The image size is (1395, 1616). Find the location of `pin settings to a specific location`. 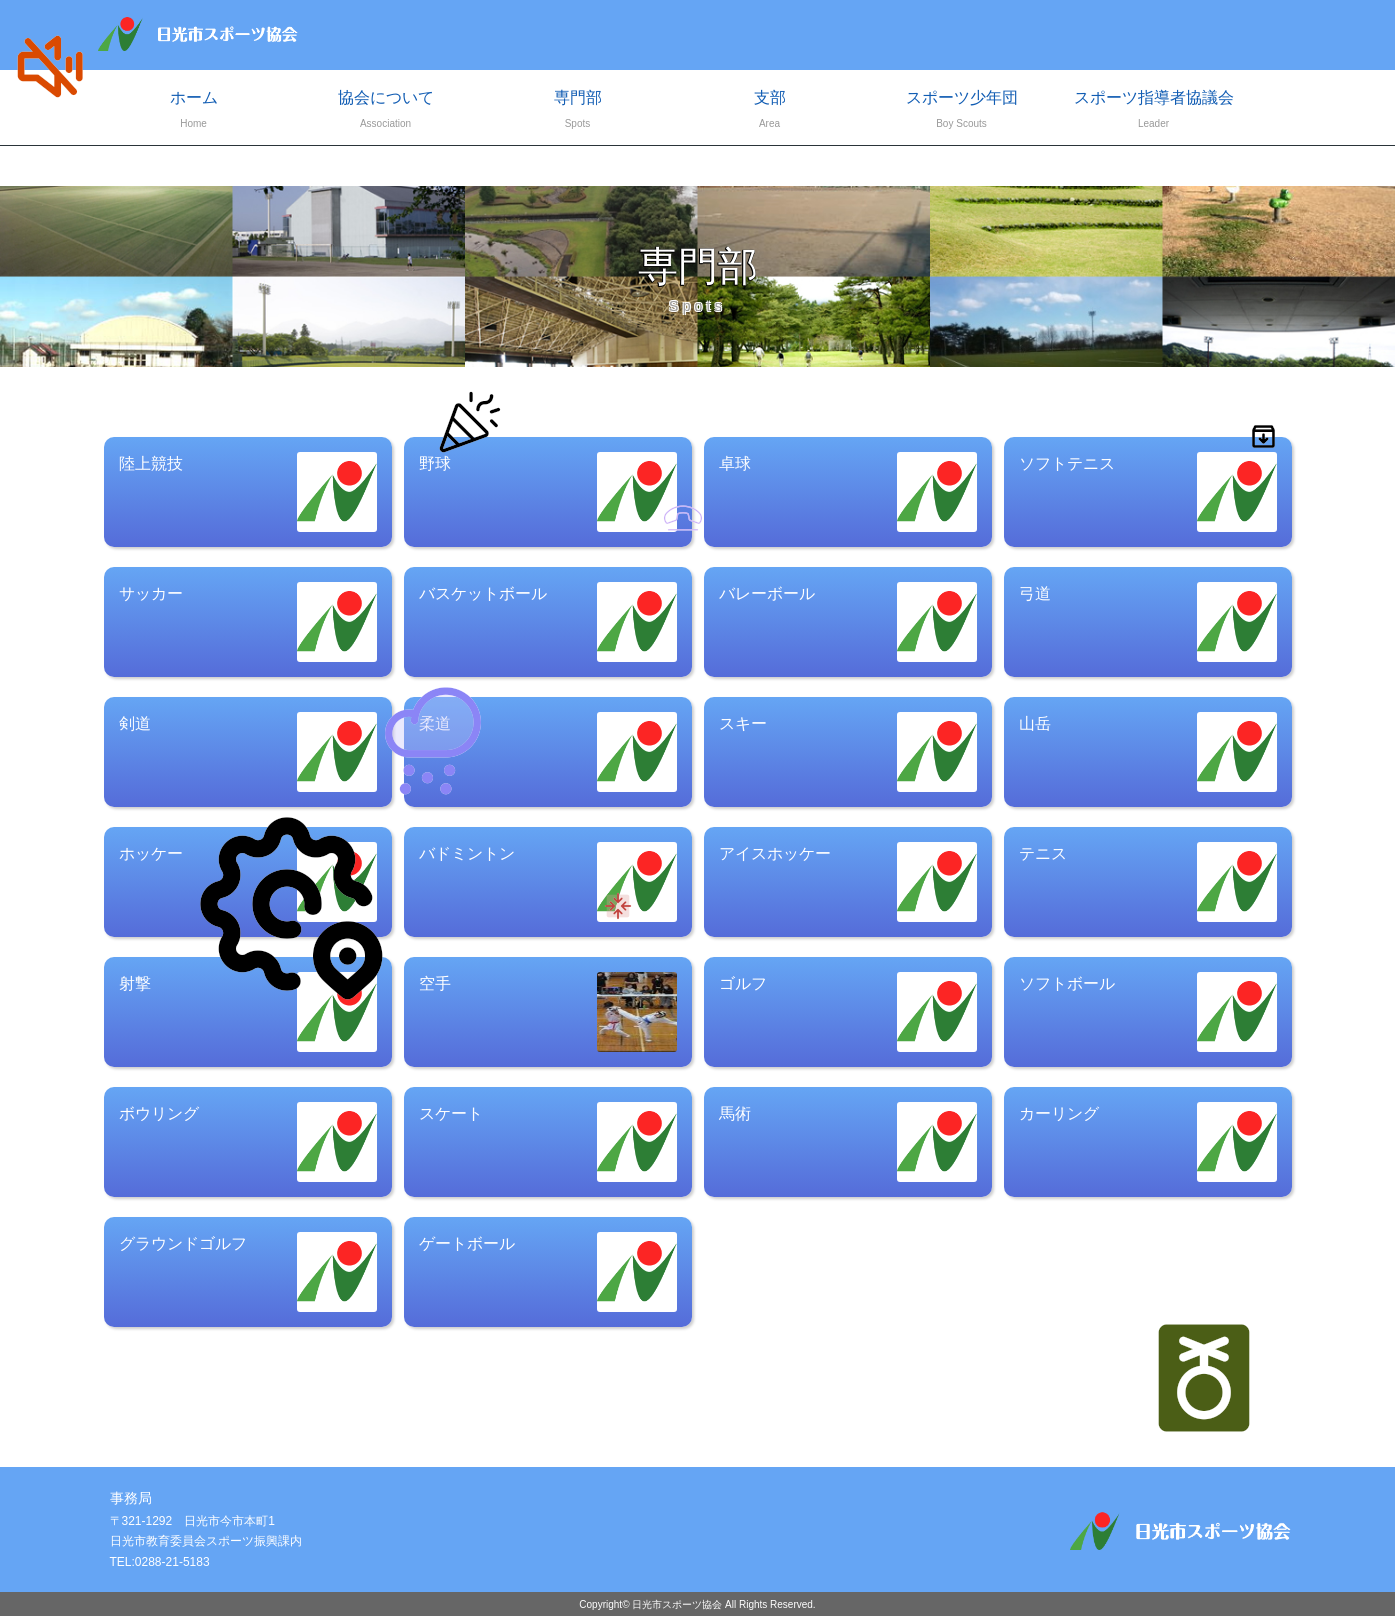

pin settings to a specific location is located at coordinates (287, 904).